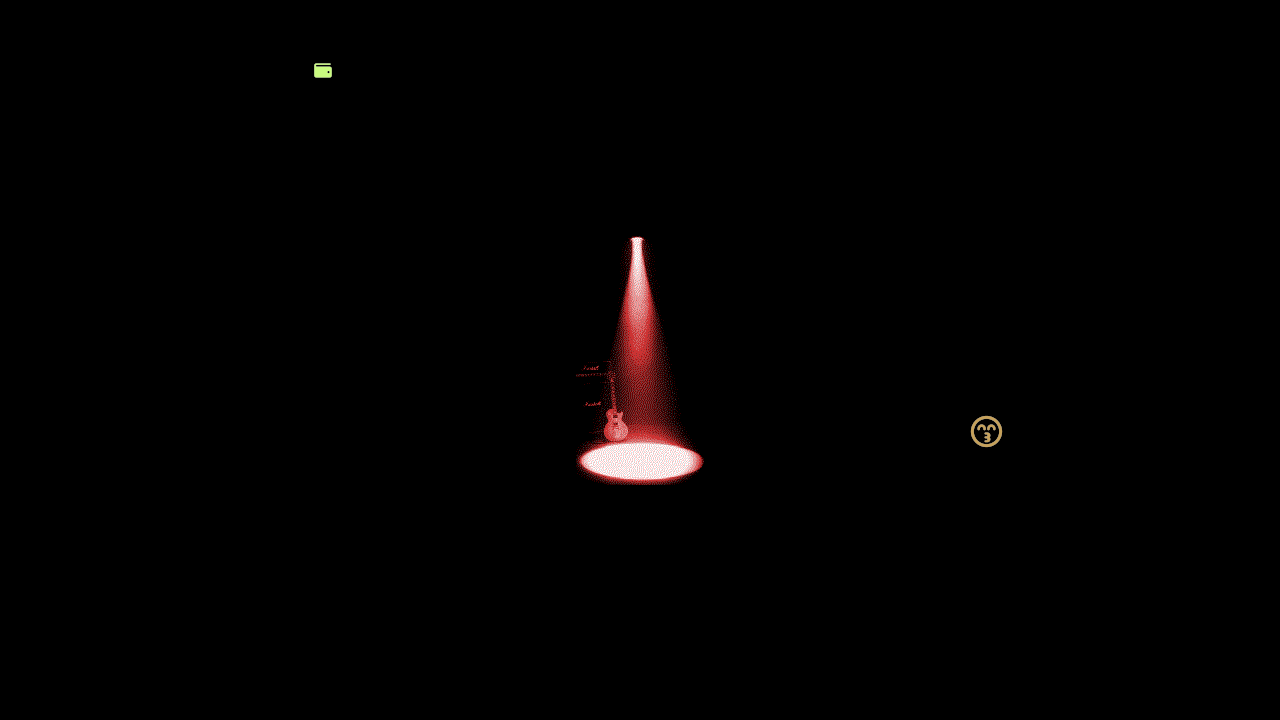 This screenshot has width=1280, height=720. Describe the element at coordinates (986, 431) in the screenshot. I see `send a kiss or affectionate reaction` at that location.